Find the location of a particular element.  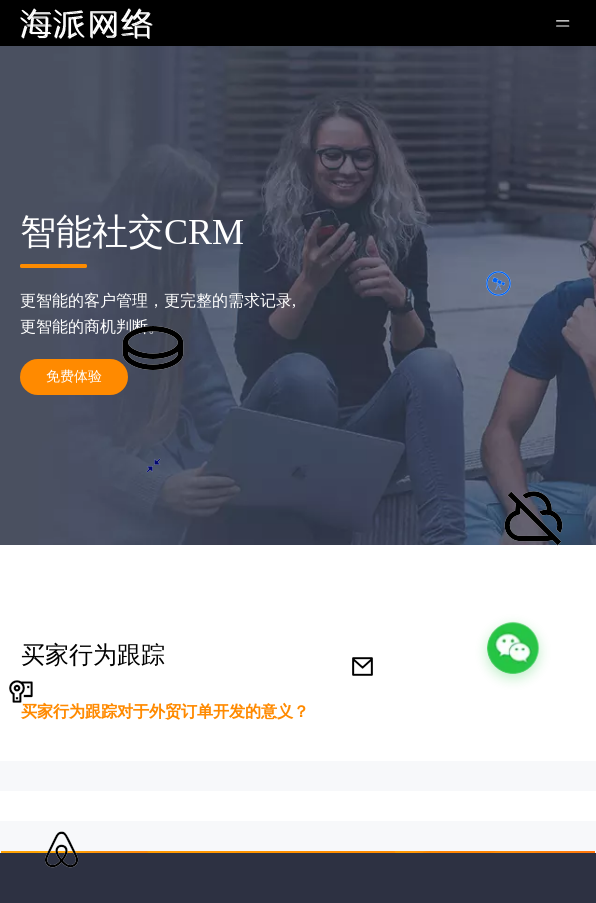

view your coin balance or currency is located at coordinates (153, 348).